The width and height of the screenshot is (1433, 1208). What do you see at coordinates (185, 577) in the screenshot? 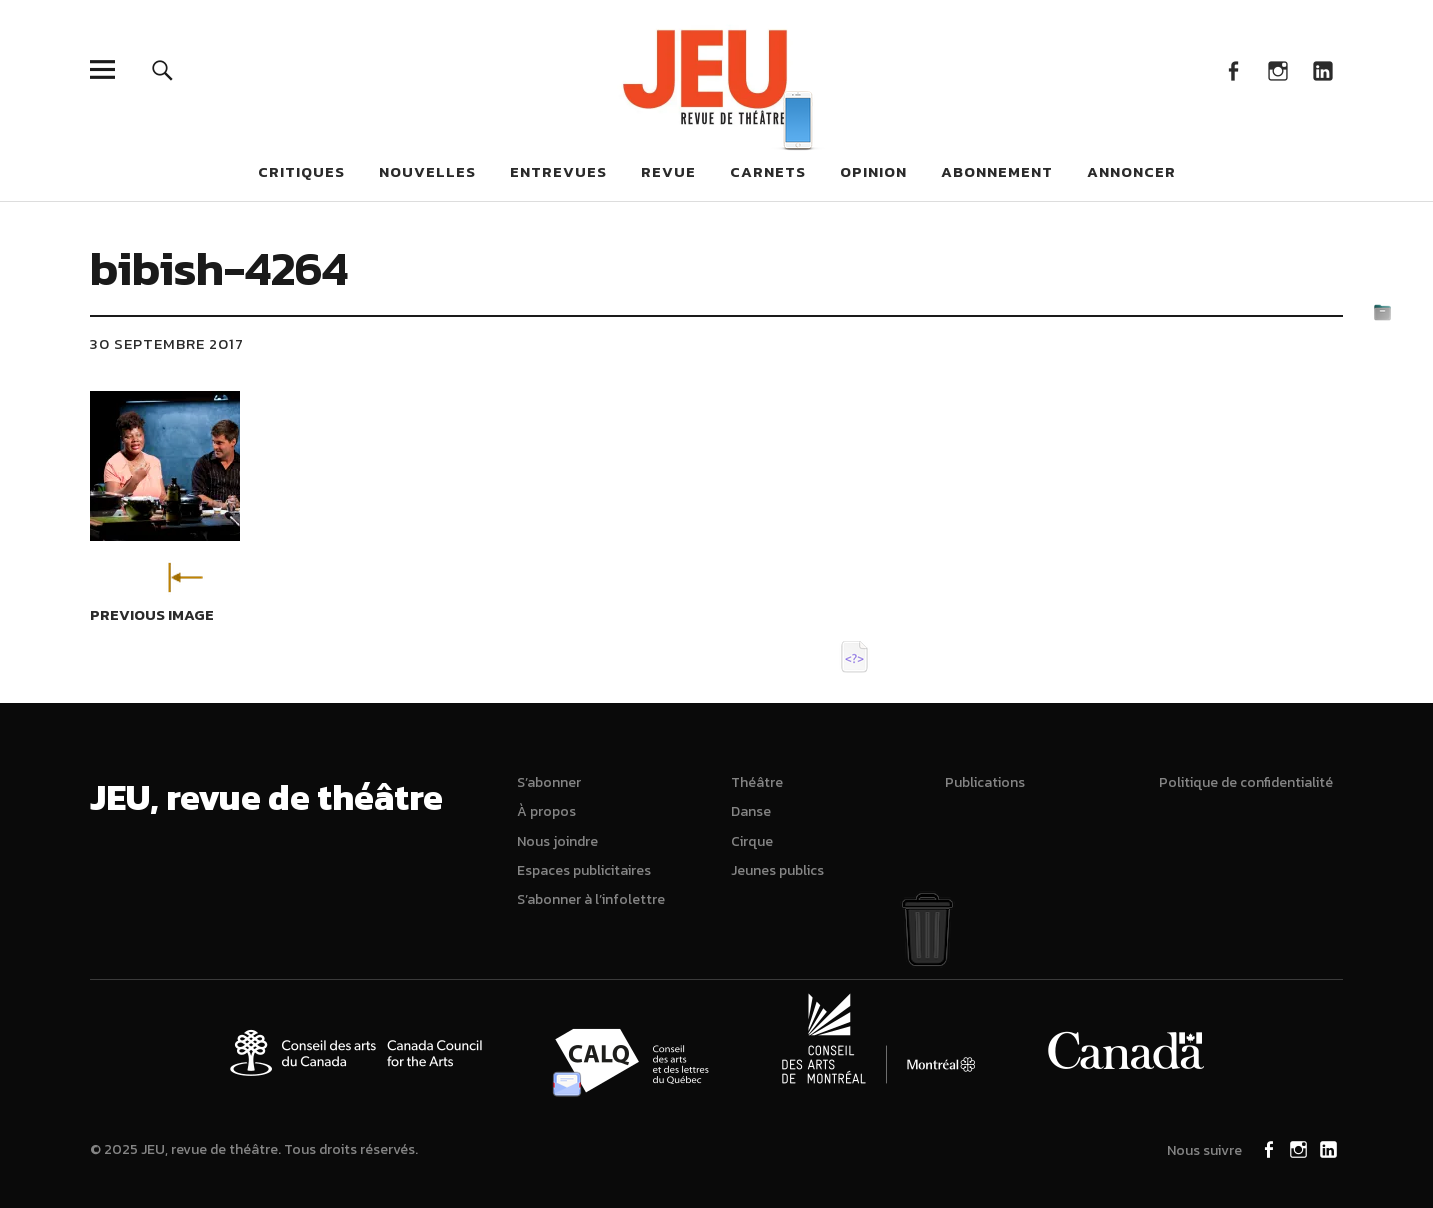
I see `go to the first item in a list or sequence` at bounding box center [185, 577].